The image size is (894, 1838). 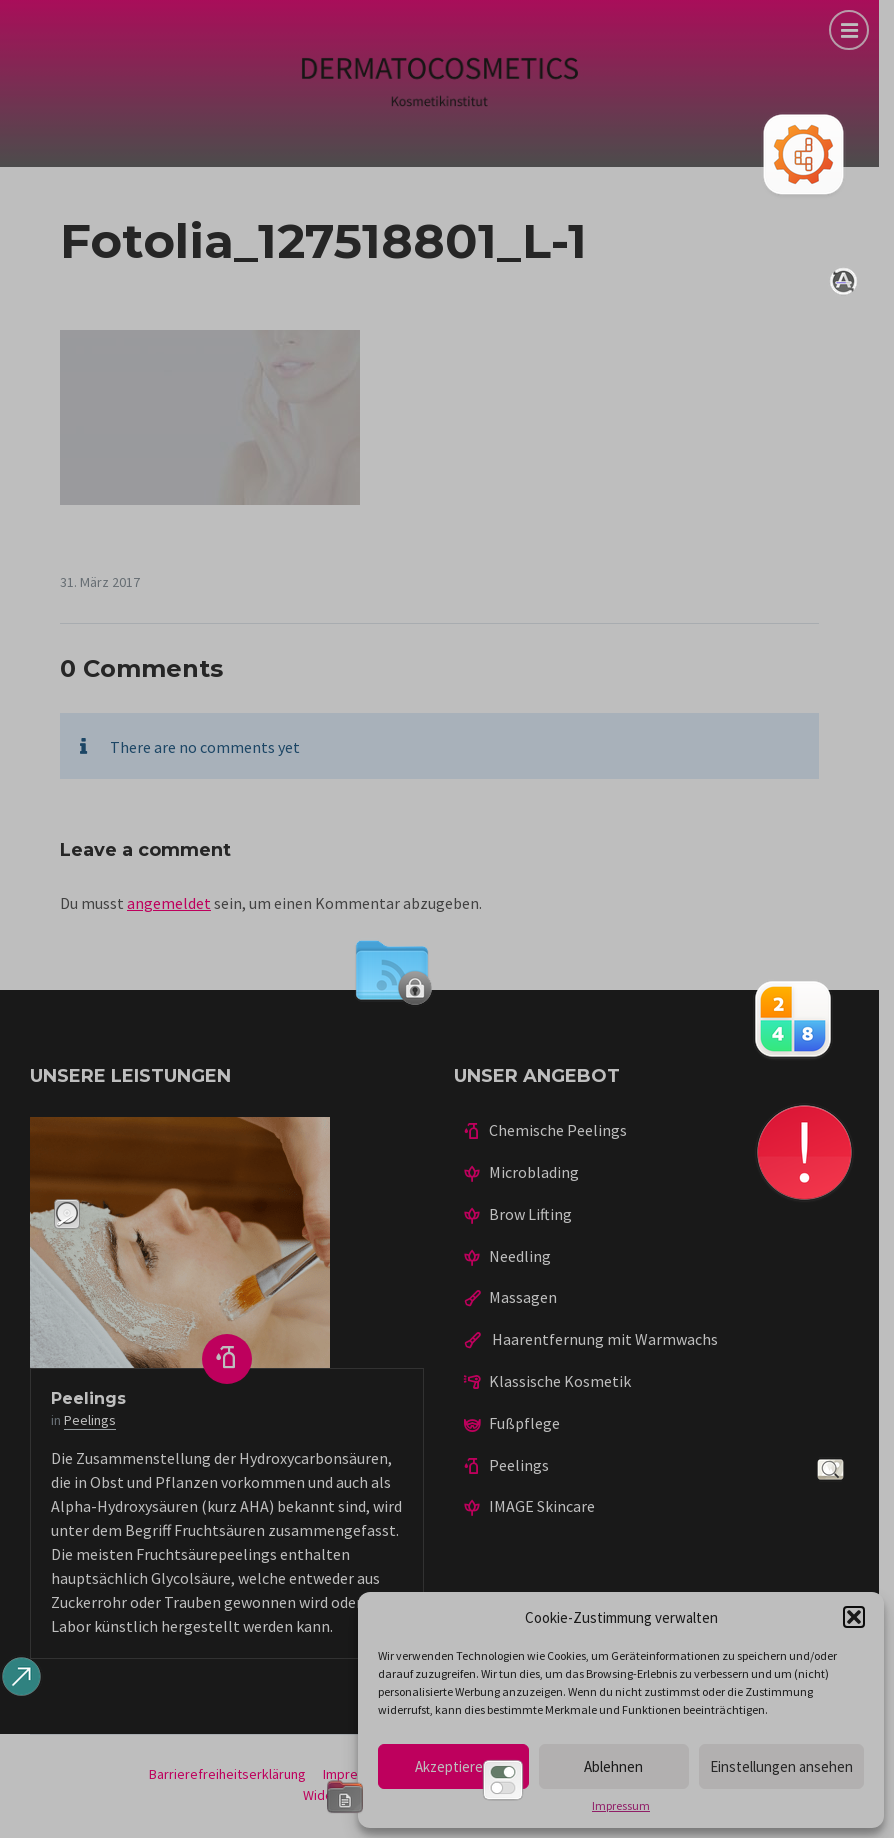 I want to click on open eye of gnome image viewer, so click(x=830, y=1469).